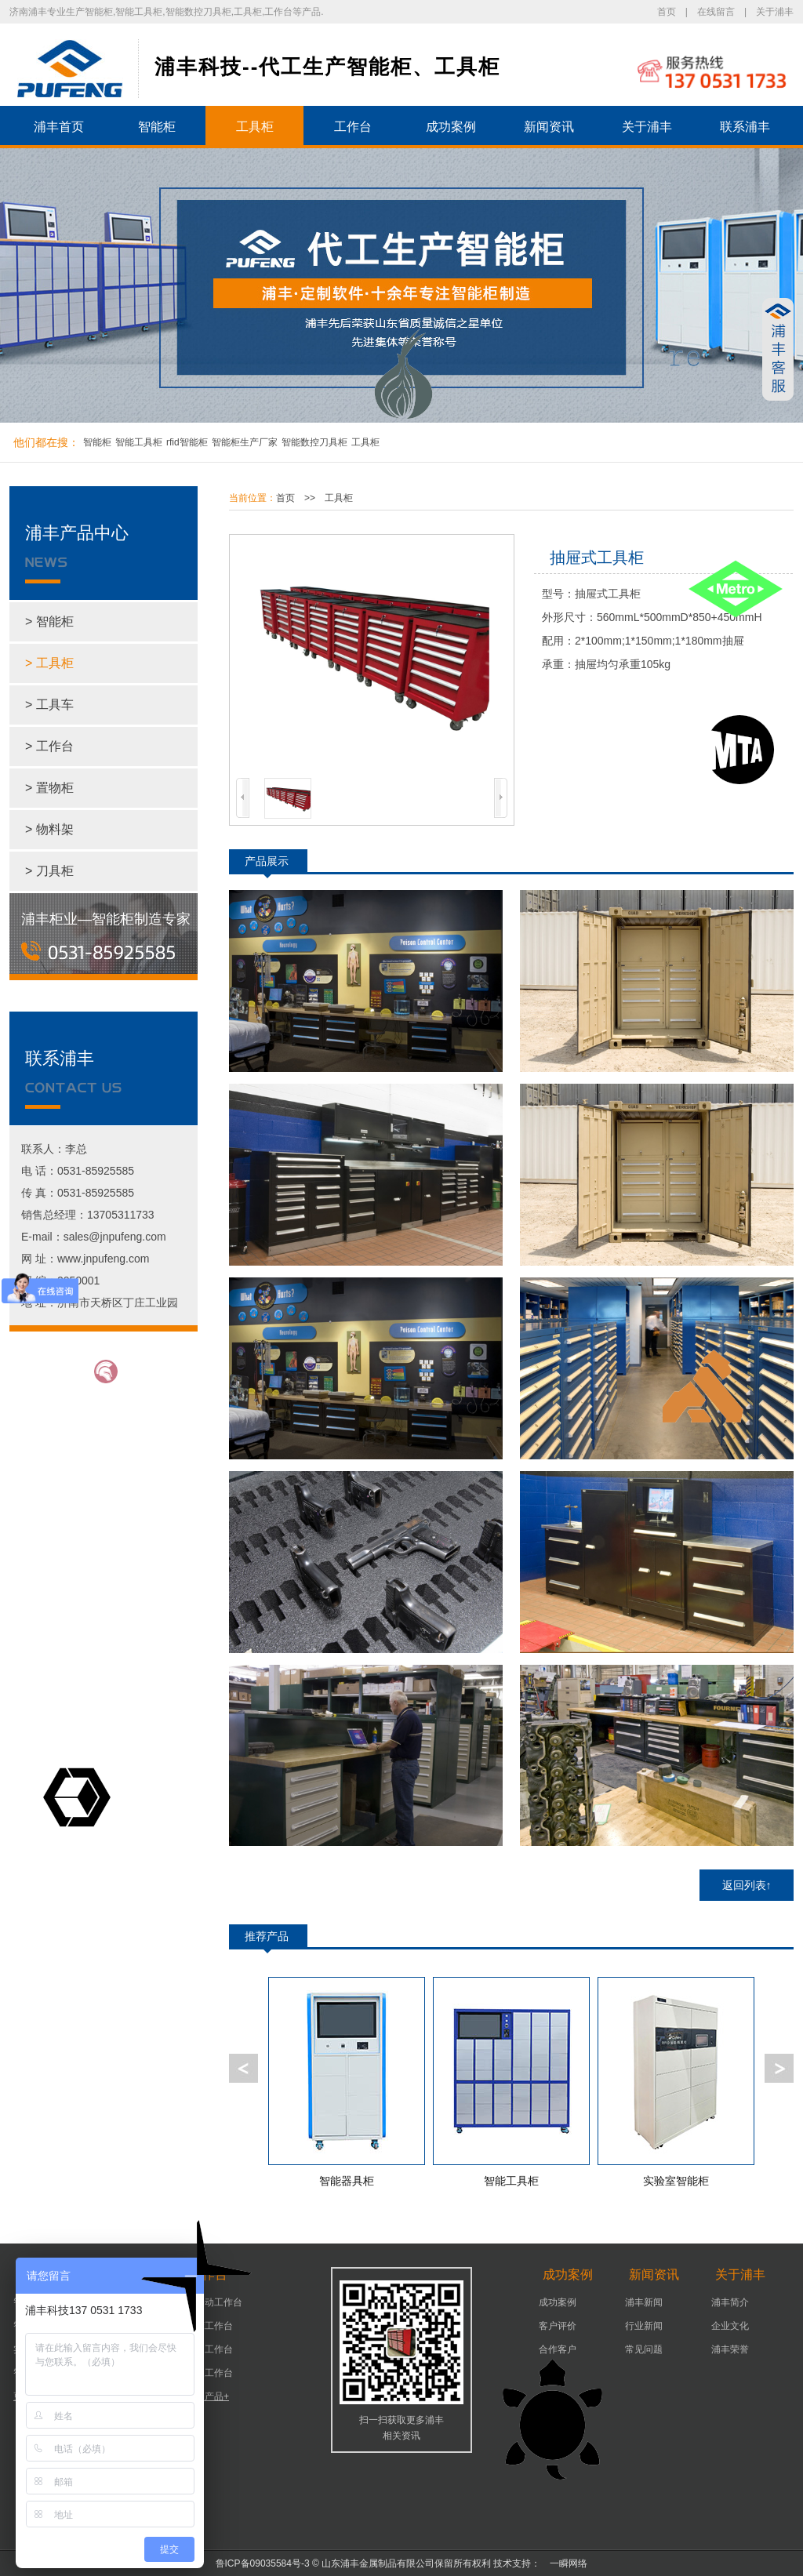 The image size is (803, 2576). What do you see at coordinates (196, 2276) in the screenshot?
I see `polestar electric vehicle brand logo` at bounding box center [196, 2276].